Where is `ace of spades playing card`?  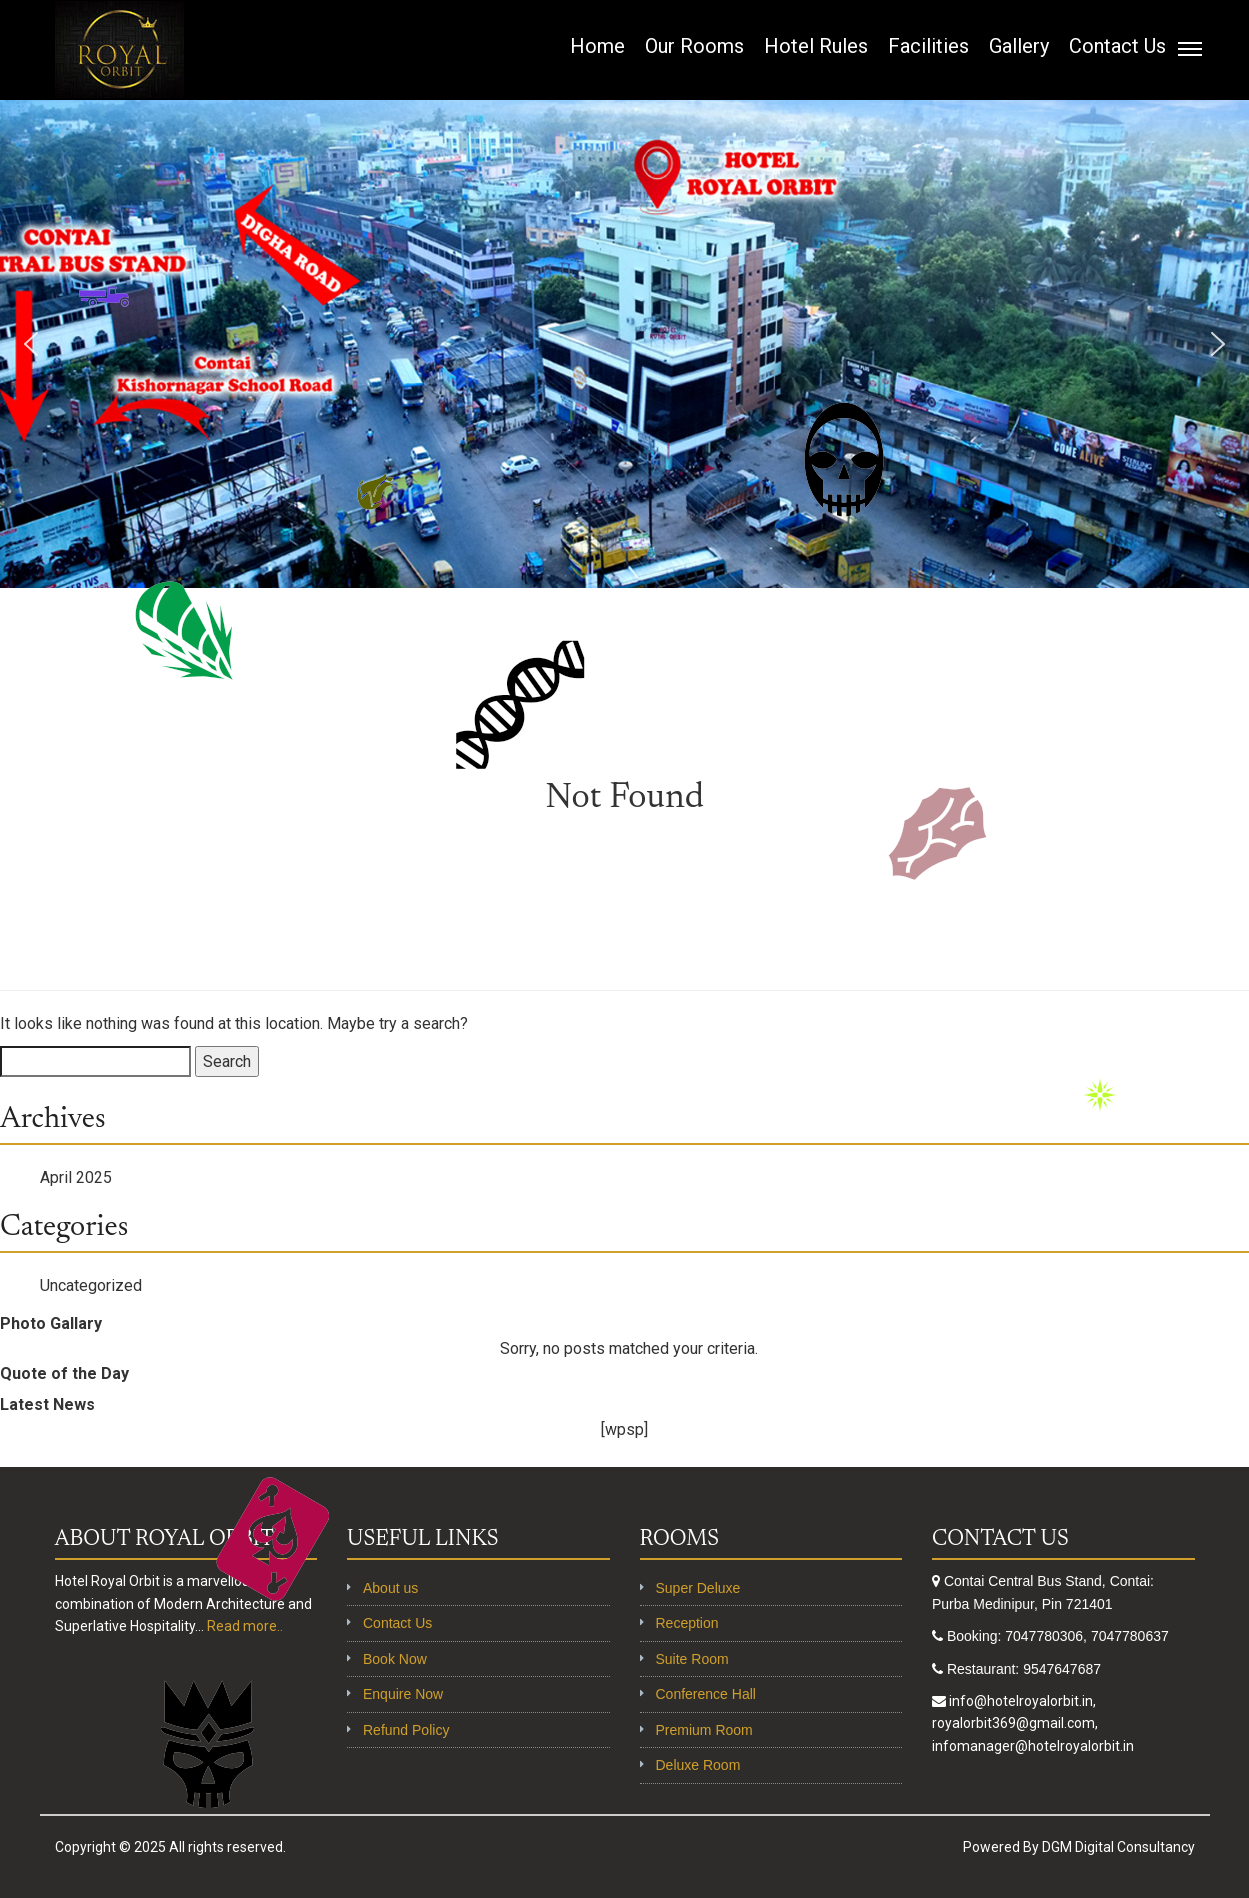 ace of spades playing card is located at coordinates (272, 1538).